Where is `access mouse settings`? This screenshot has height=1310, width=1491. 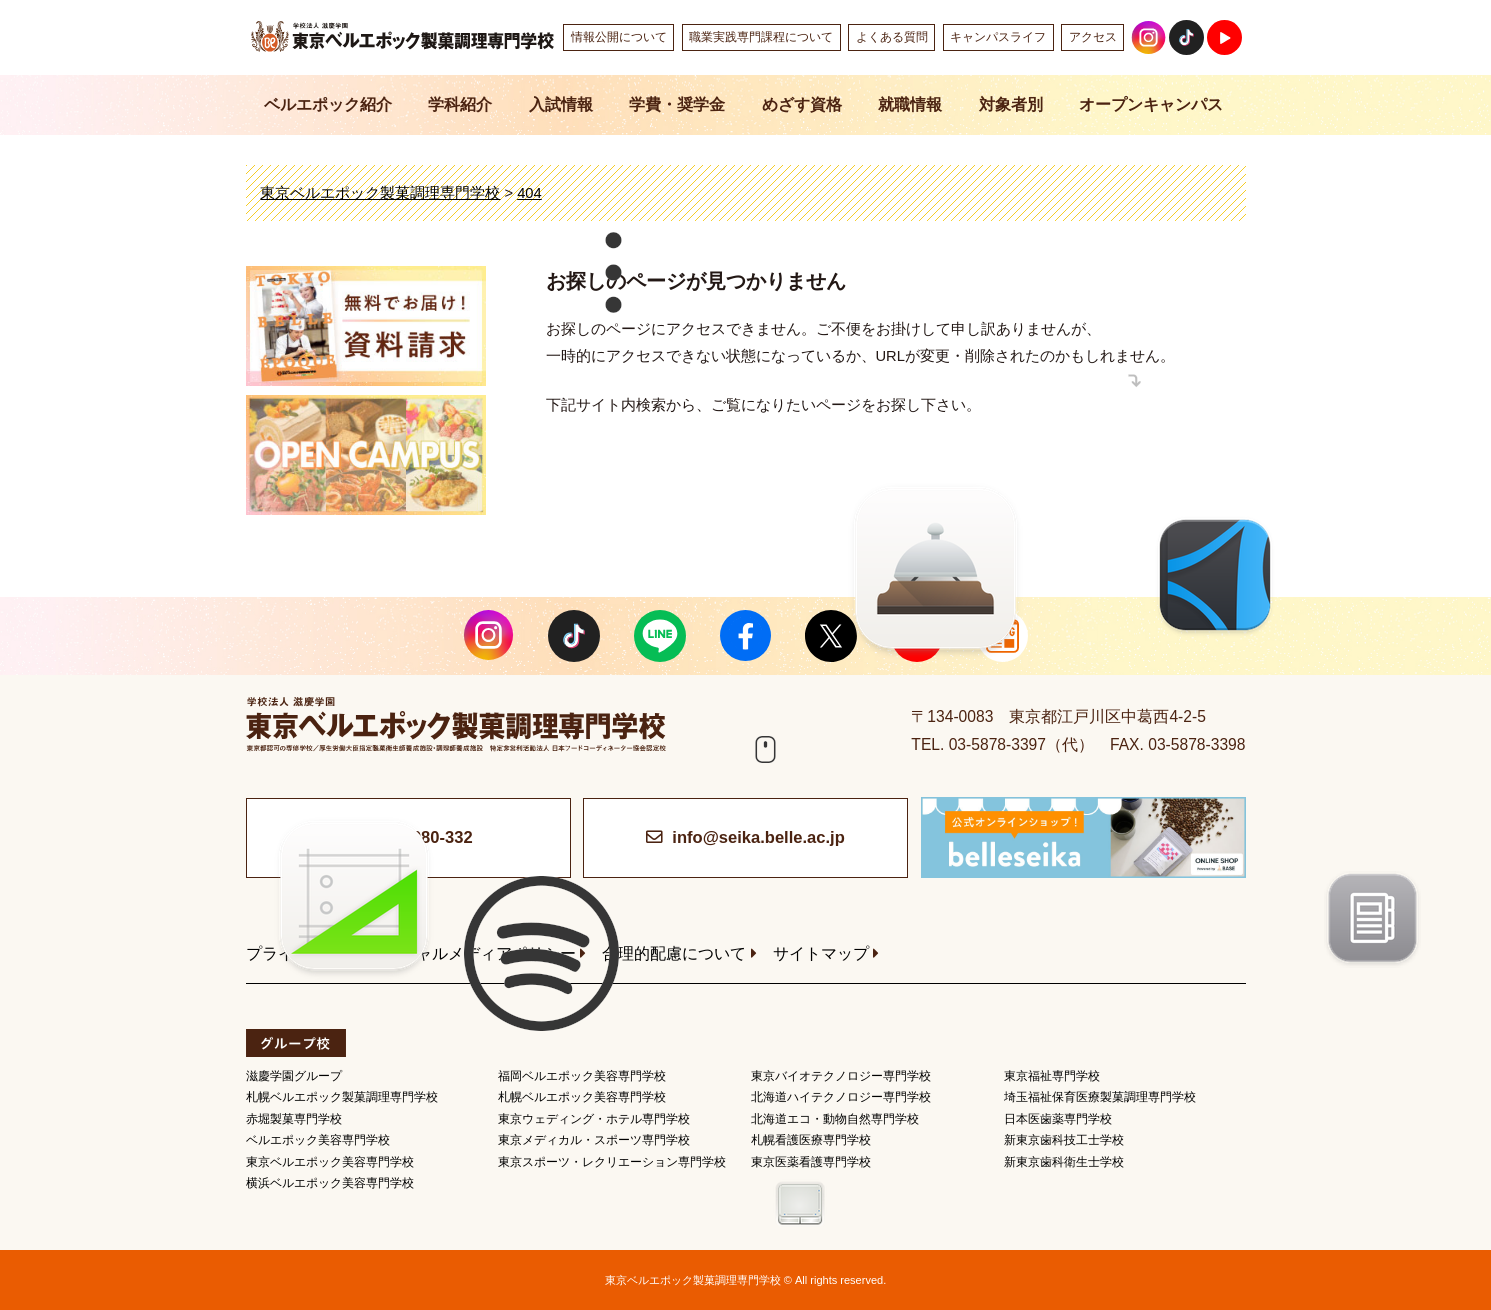 access mouse settings is located at coordinates (765, 749).